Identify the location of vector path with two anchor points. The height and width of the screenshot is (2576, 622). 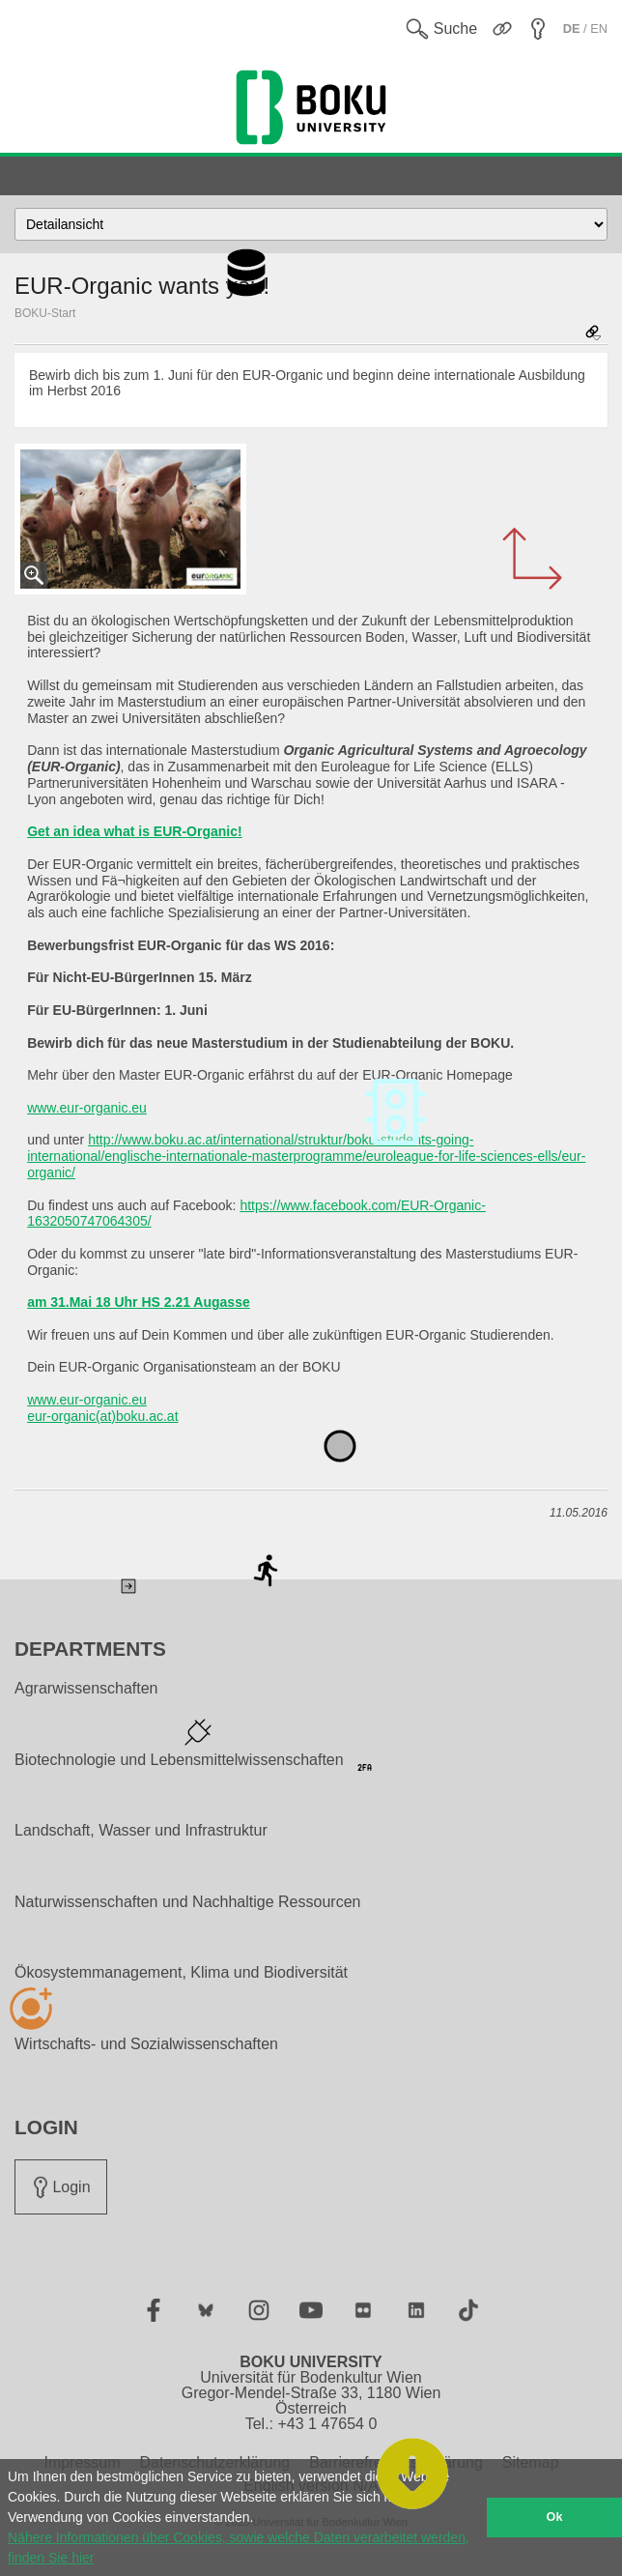
(529, 557).